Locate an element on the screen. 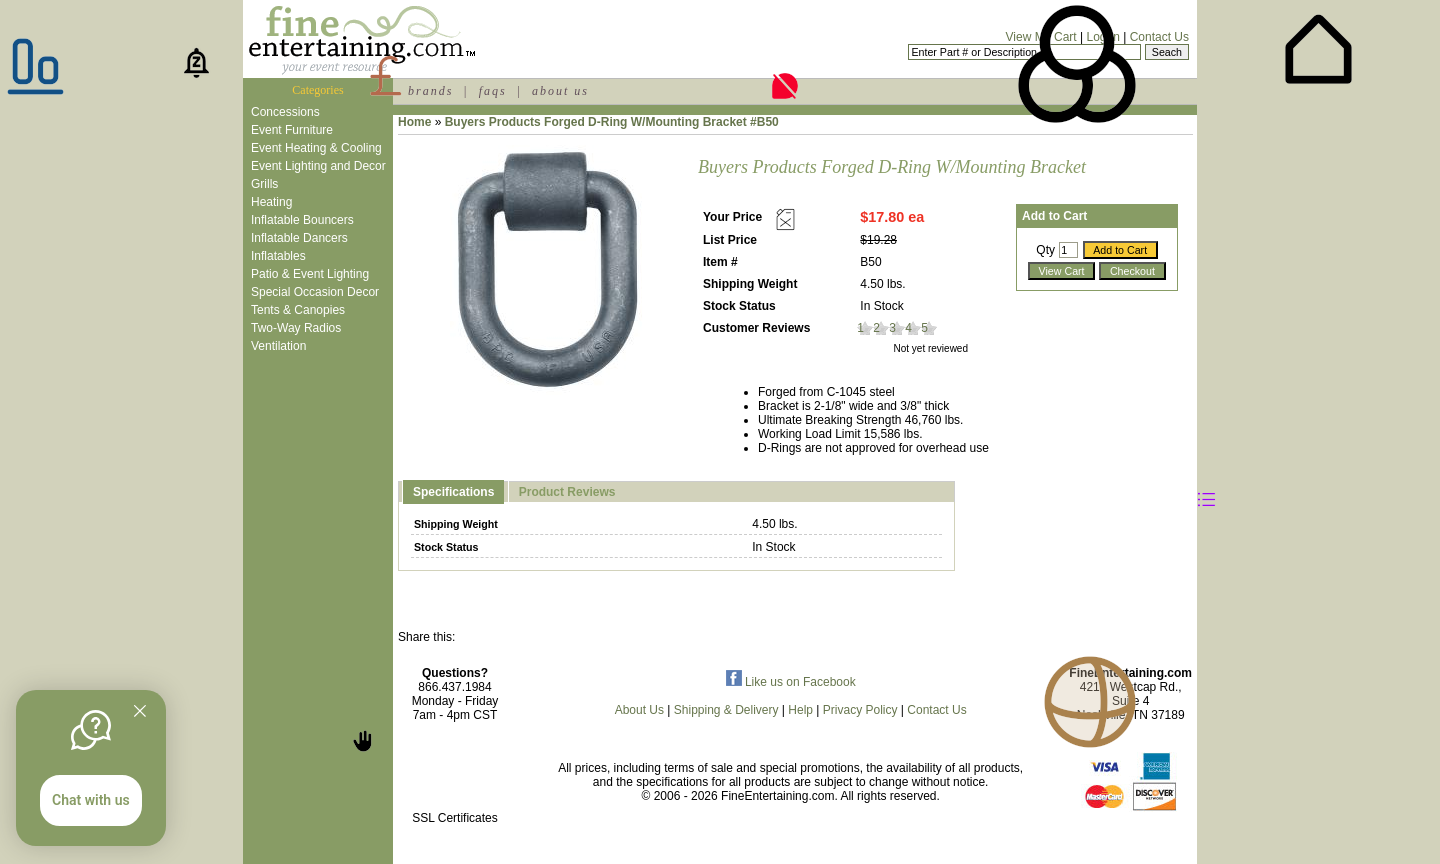 The width and height of the screenshot is (1440, 864). indicates british pound sterling currency is located at coordinates (387, 76).